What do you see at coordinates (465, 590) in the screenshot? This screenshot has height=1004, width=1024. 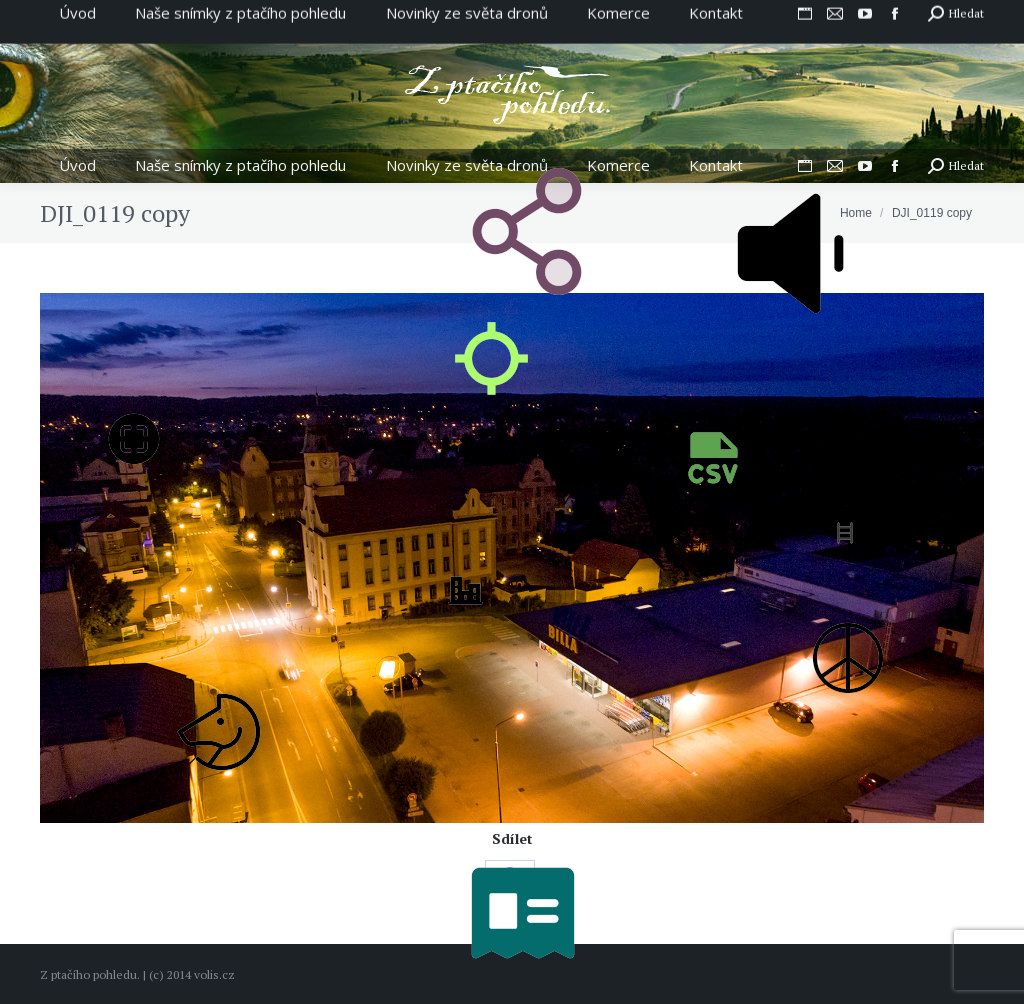 I see `view city or urban location` at bounding box center [465, 590].